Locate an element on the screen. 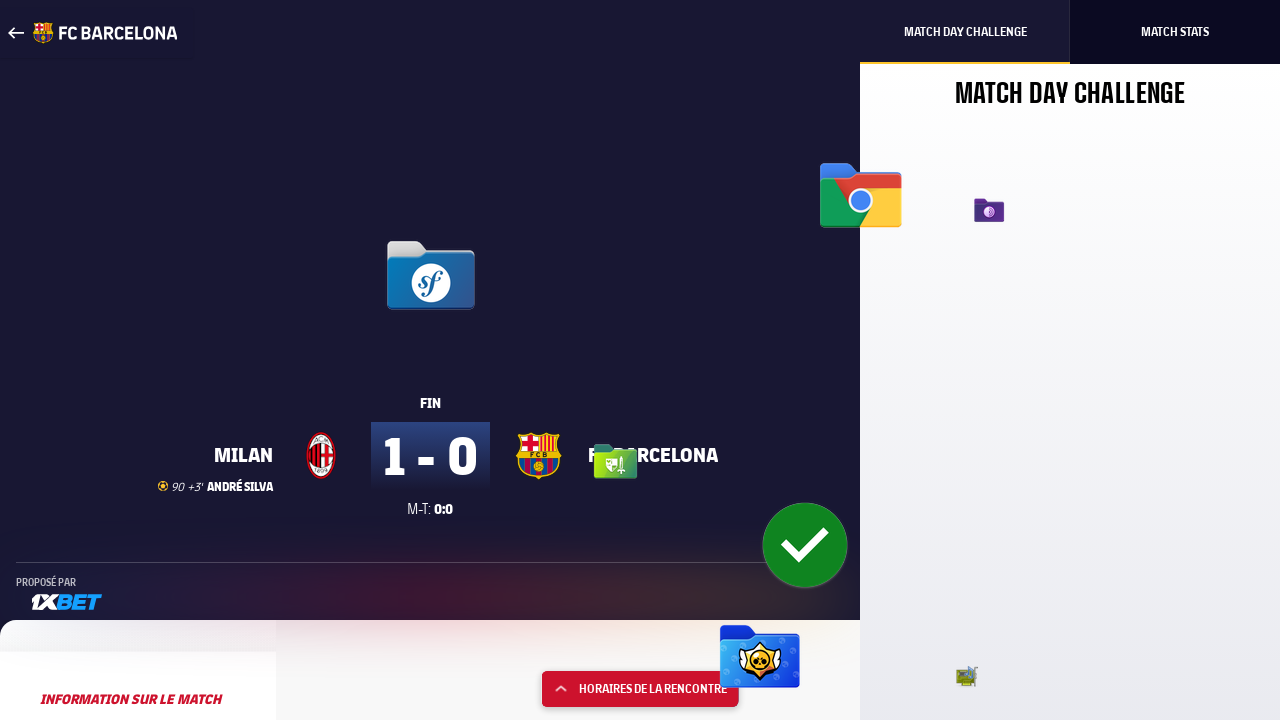 The image size is (1280, 720). audio or sound card hardware device is located at coordinates (966, 676).